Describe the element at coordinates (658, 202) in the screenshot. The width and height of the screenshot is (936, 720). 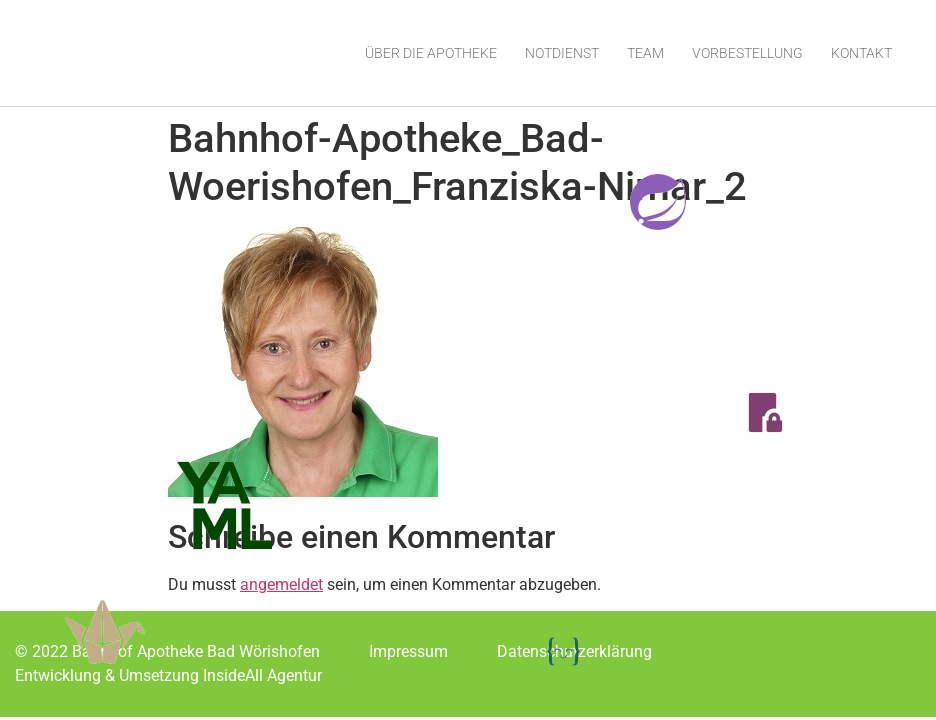
I see `spring framework logo` at that location.